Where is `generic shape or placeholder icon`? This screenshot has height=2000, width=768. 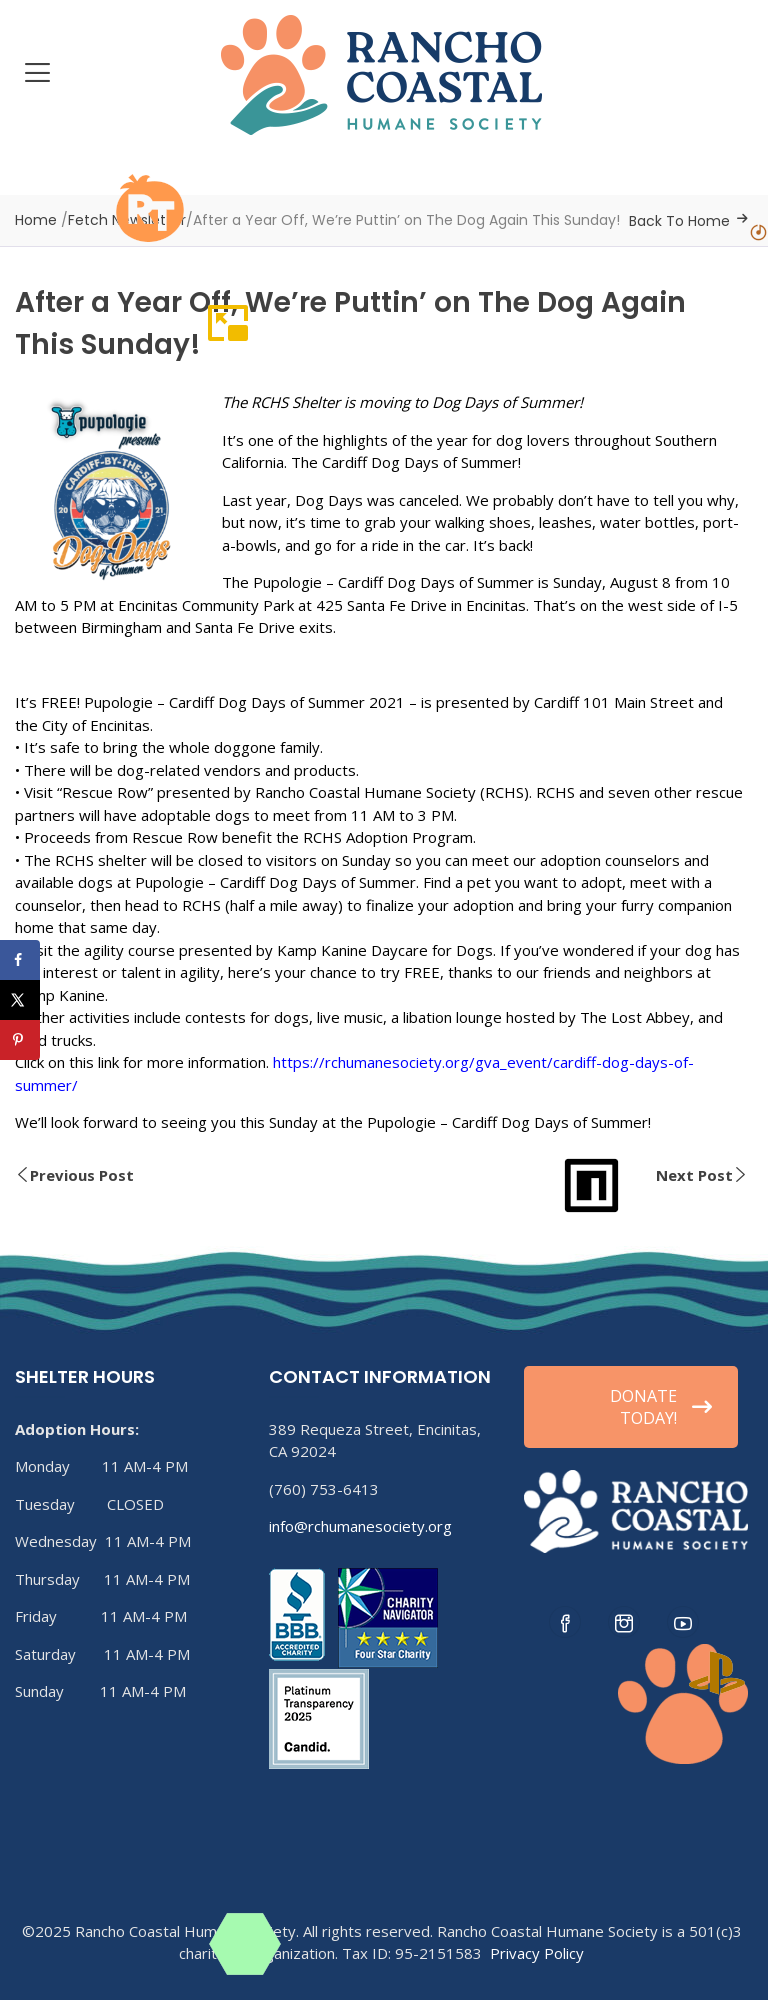
generic shape or placeholder icon is located at coordinates (245, 1944).